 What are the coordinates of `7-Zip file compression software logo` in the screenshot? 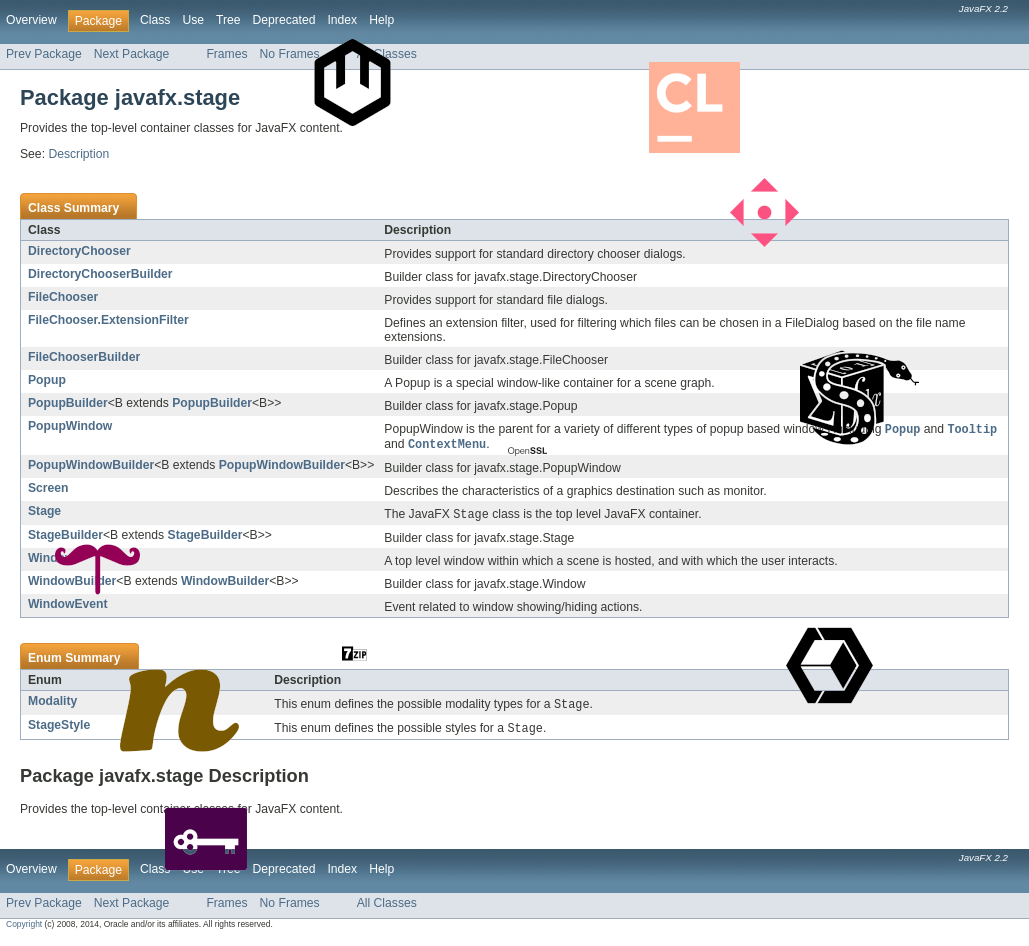 It's located at (354, 653).